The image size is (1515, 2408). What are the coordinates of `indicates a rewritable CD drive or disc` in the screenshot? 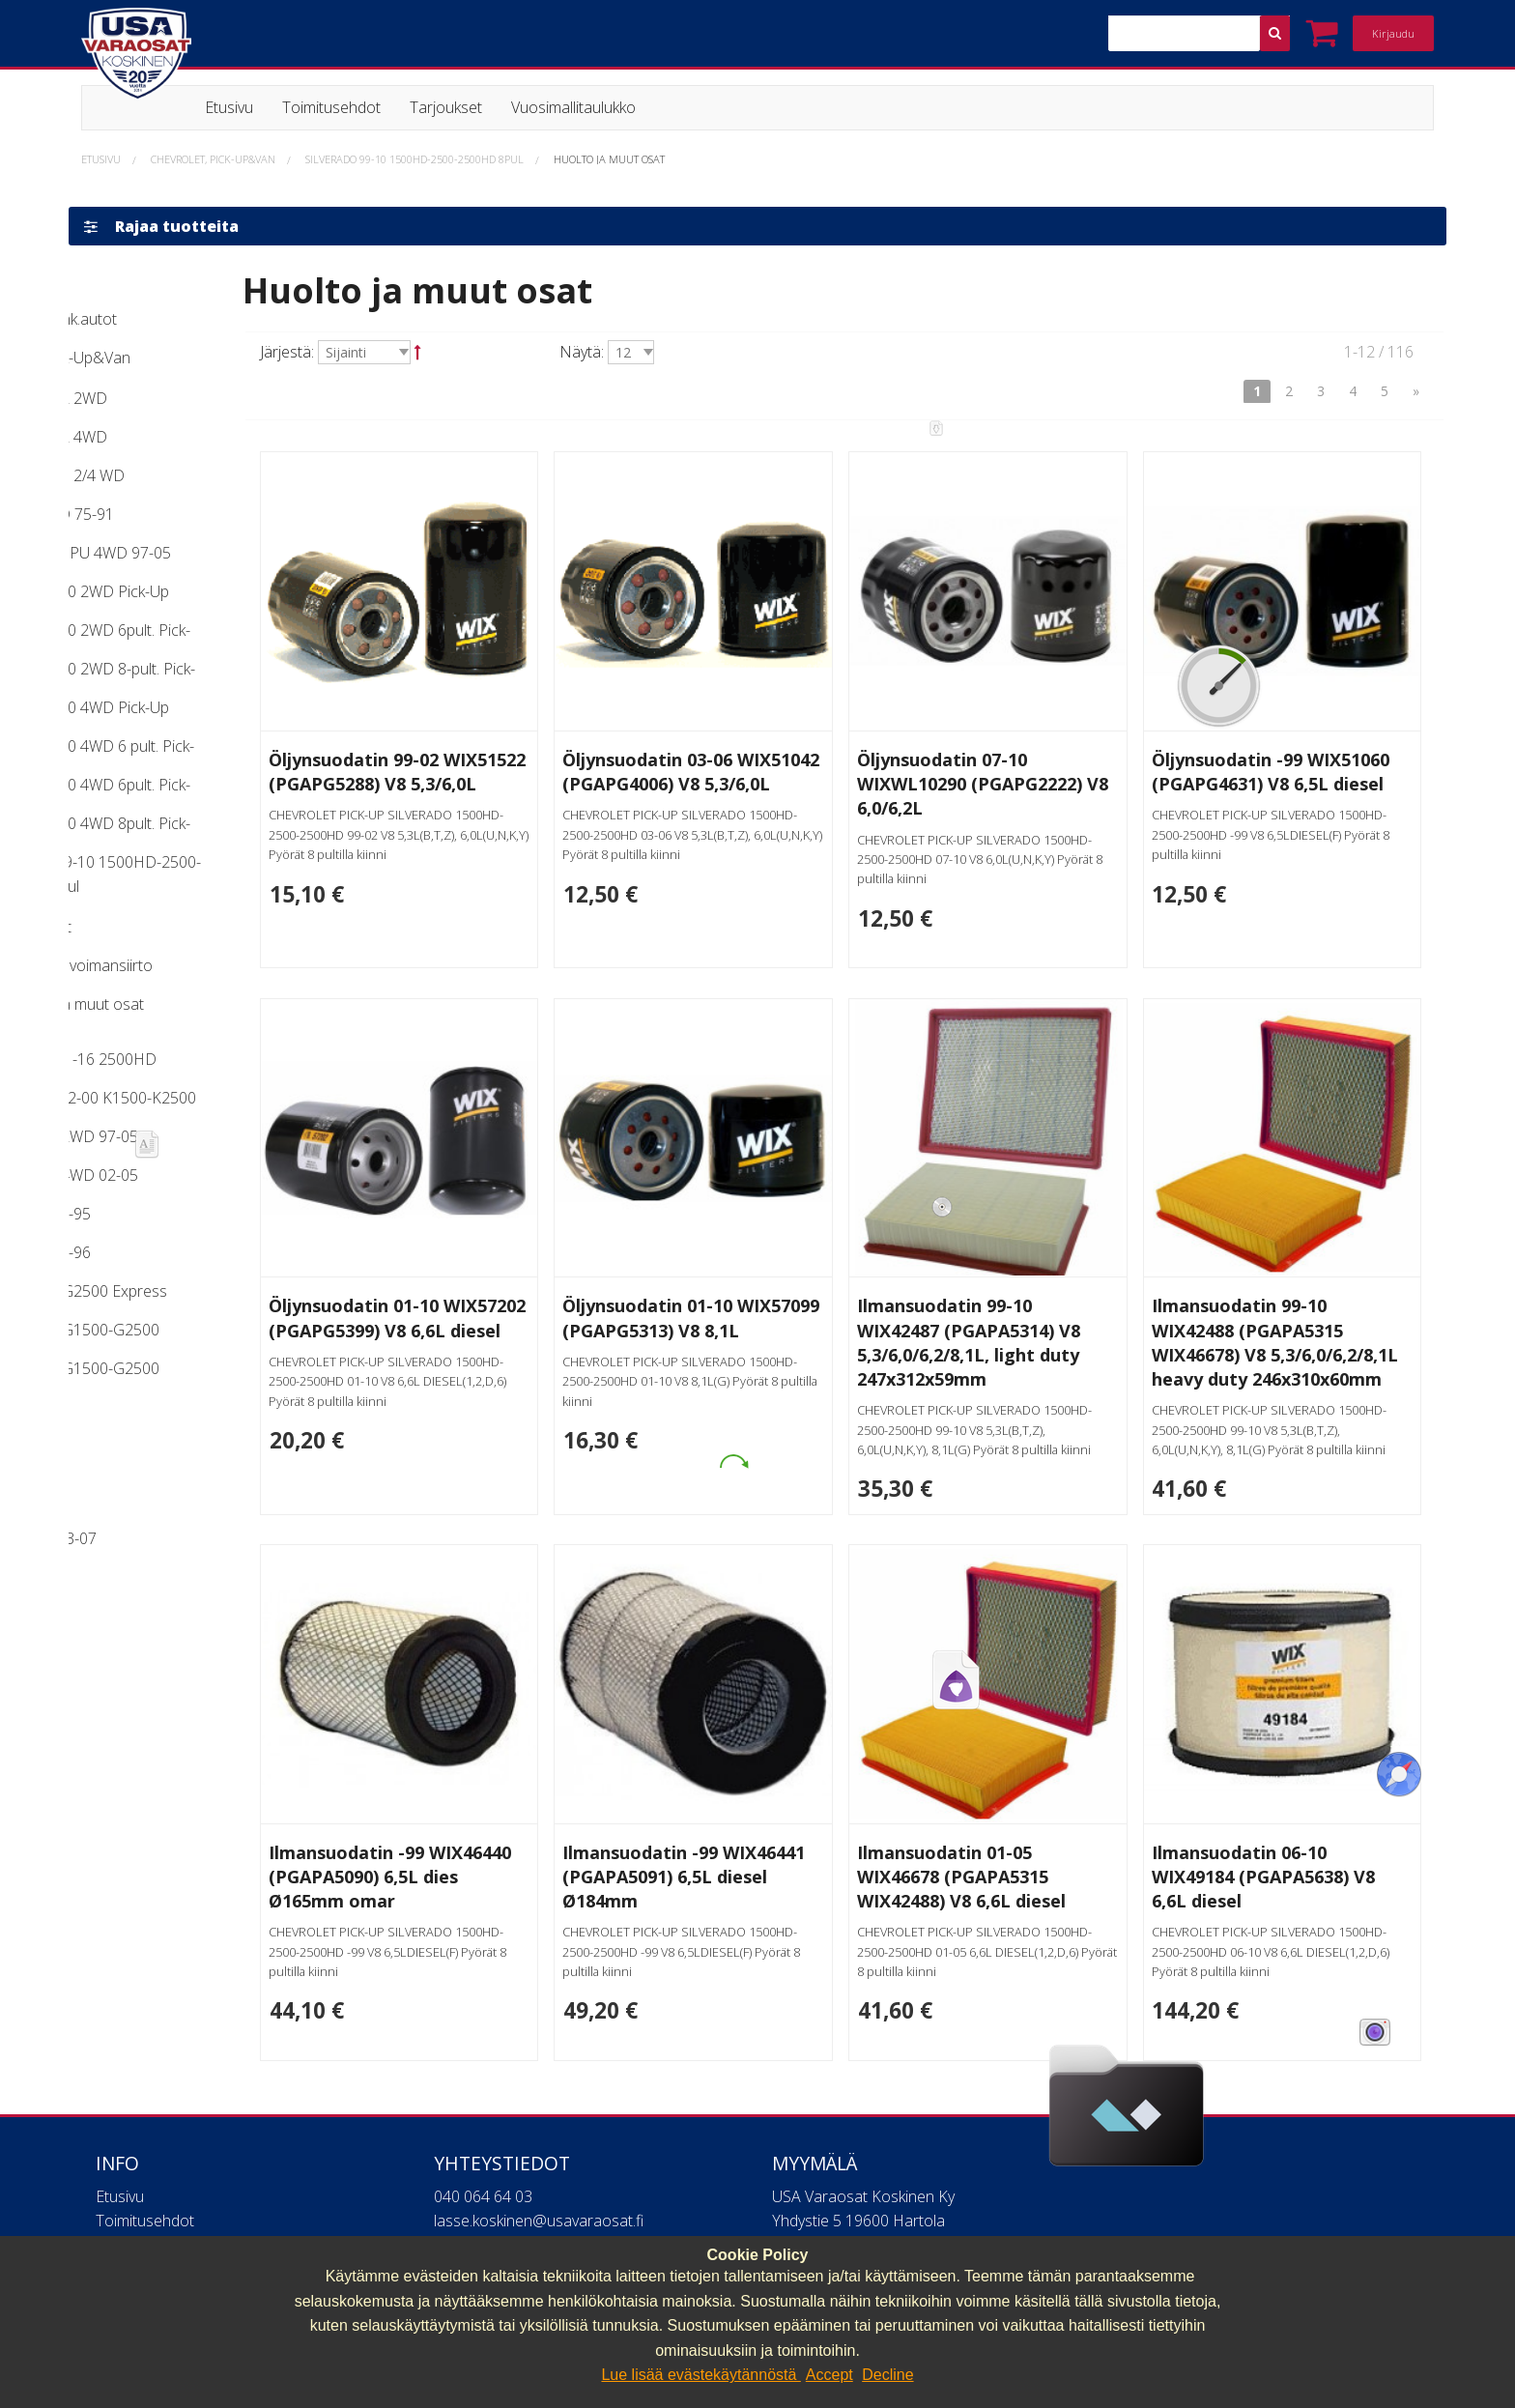 It's located at (942, 1207).